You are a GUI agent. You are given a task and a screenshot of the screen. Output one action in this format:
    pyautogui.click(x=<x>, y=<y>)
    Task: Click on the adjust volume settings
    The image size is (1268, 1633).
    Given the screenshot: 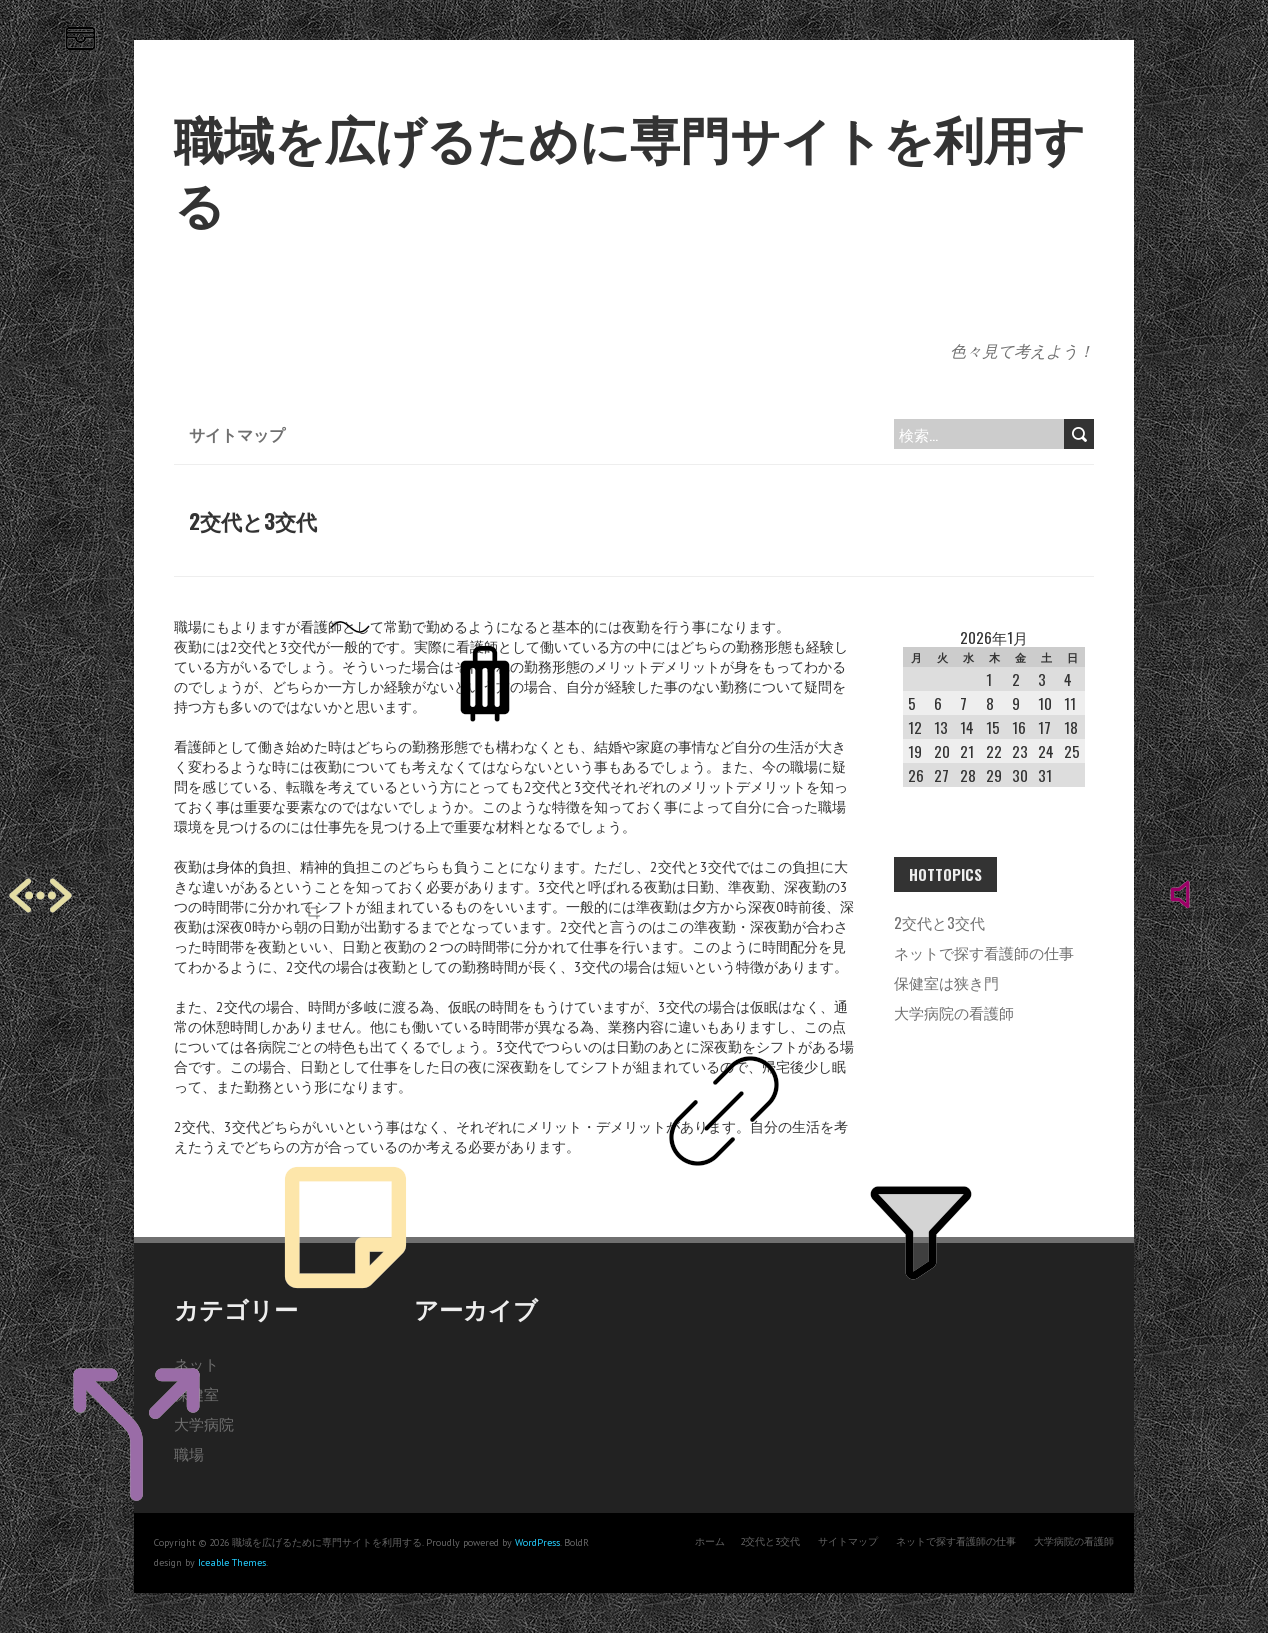 What is the action you would take?
    pyautogui.click(x=1189, y=894)
    